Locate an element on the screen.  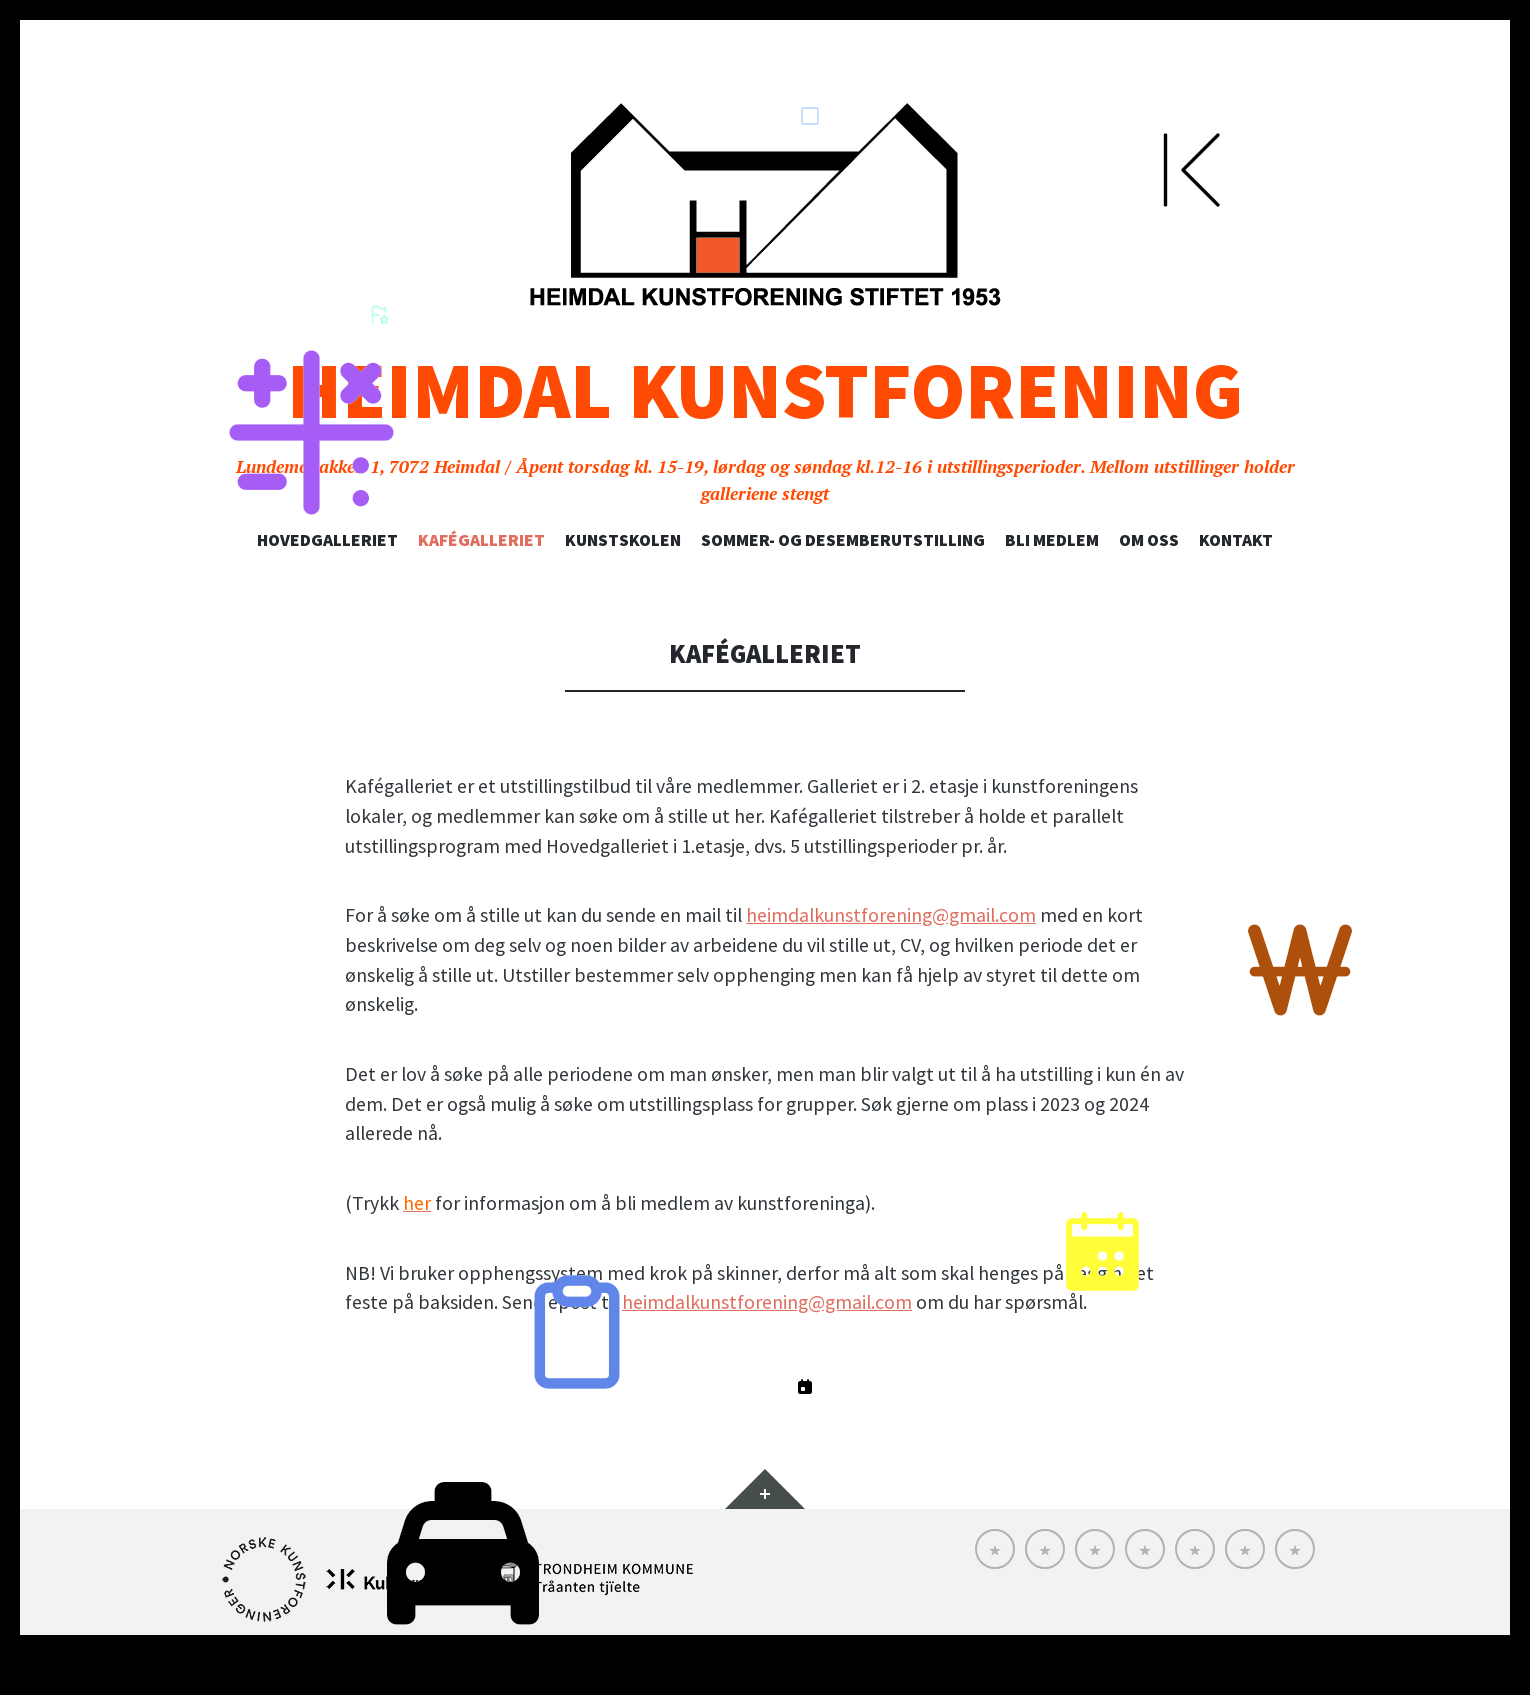
request a taxi or cab ride is located at coordinates (463, 1558).